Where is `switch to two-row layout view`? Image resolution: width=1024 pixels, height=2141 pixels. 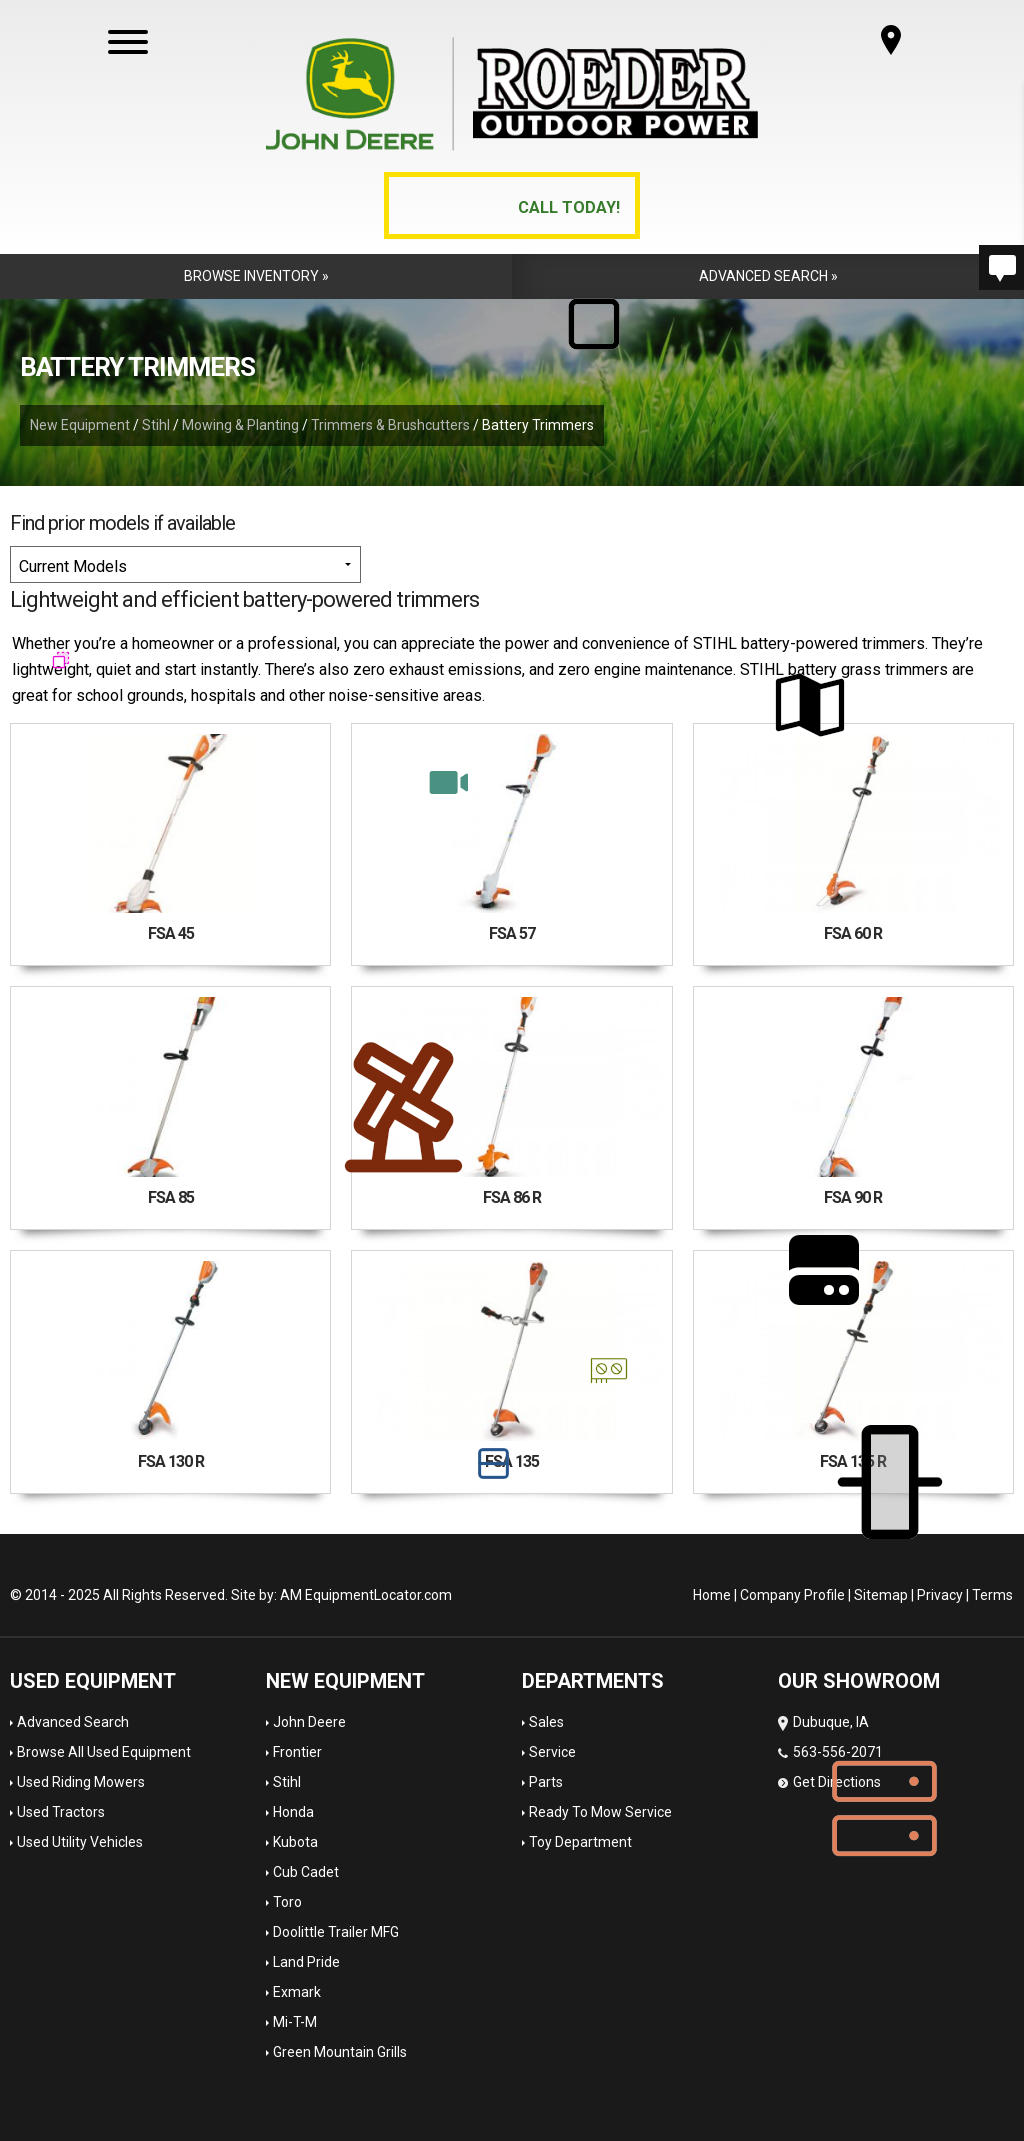 switch to two-row layout view is located at coordinates (493, 1463).